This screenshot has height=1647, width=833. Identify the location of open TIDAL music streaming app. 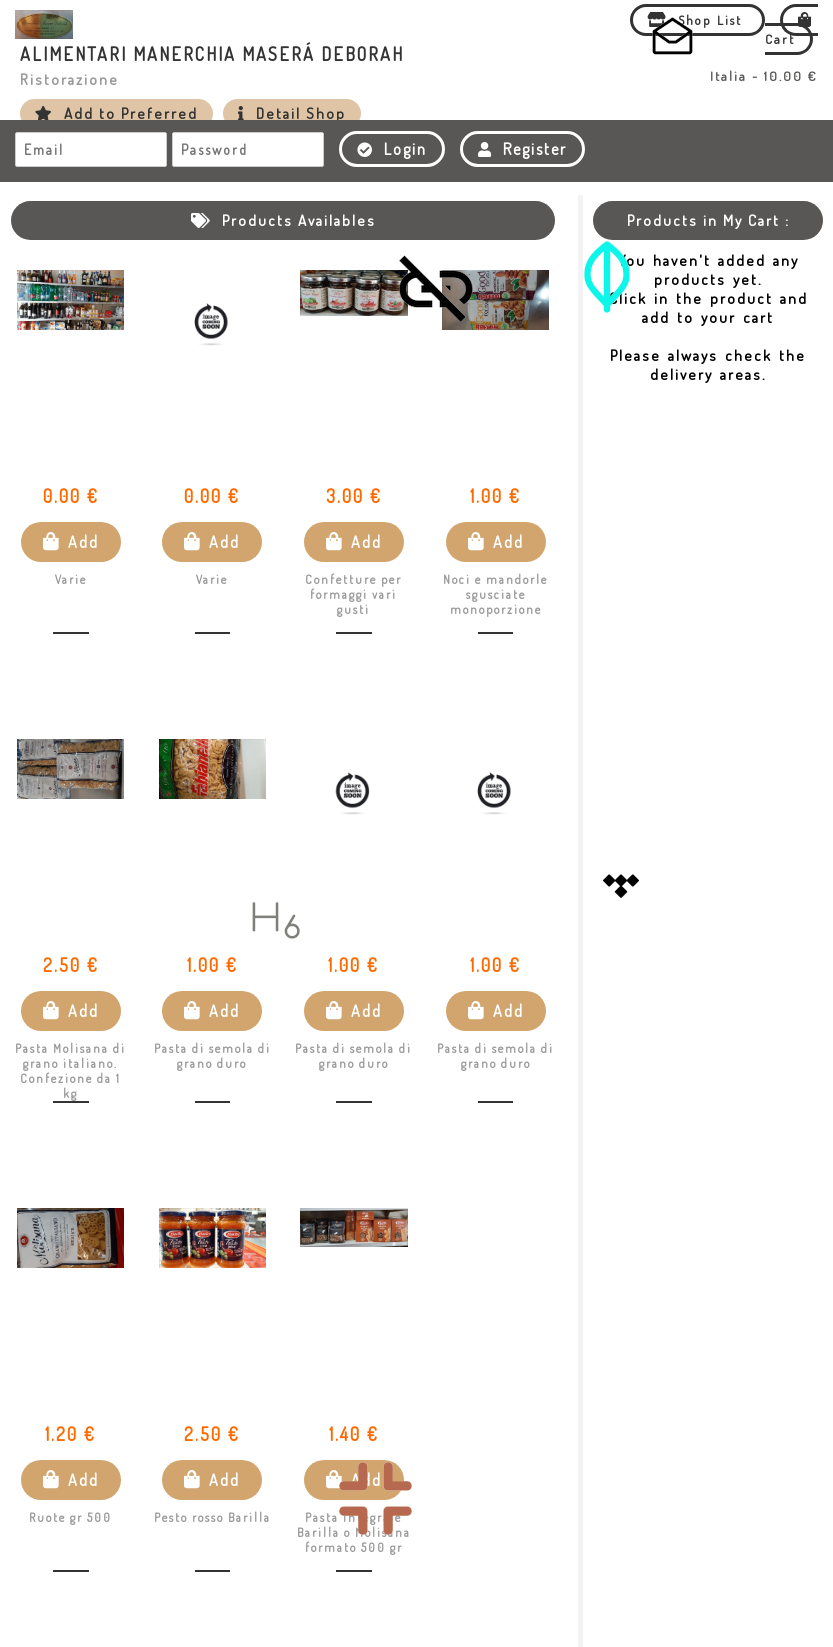
(621, 885).